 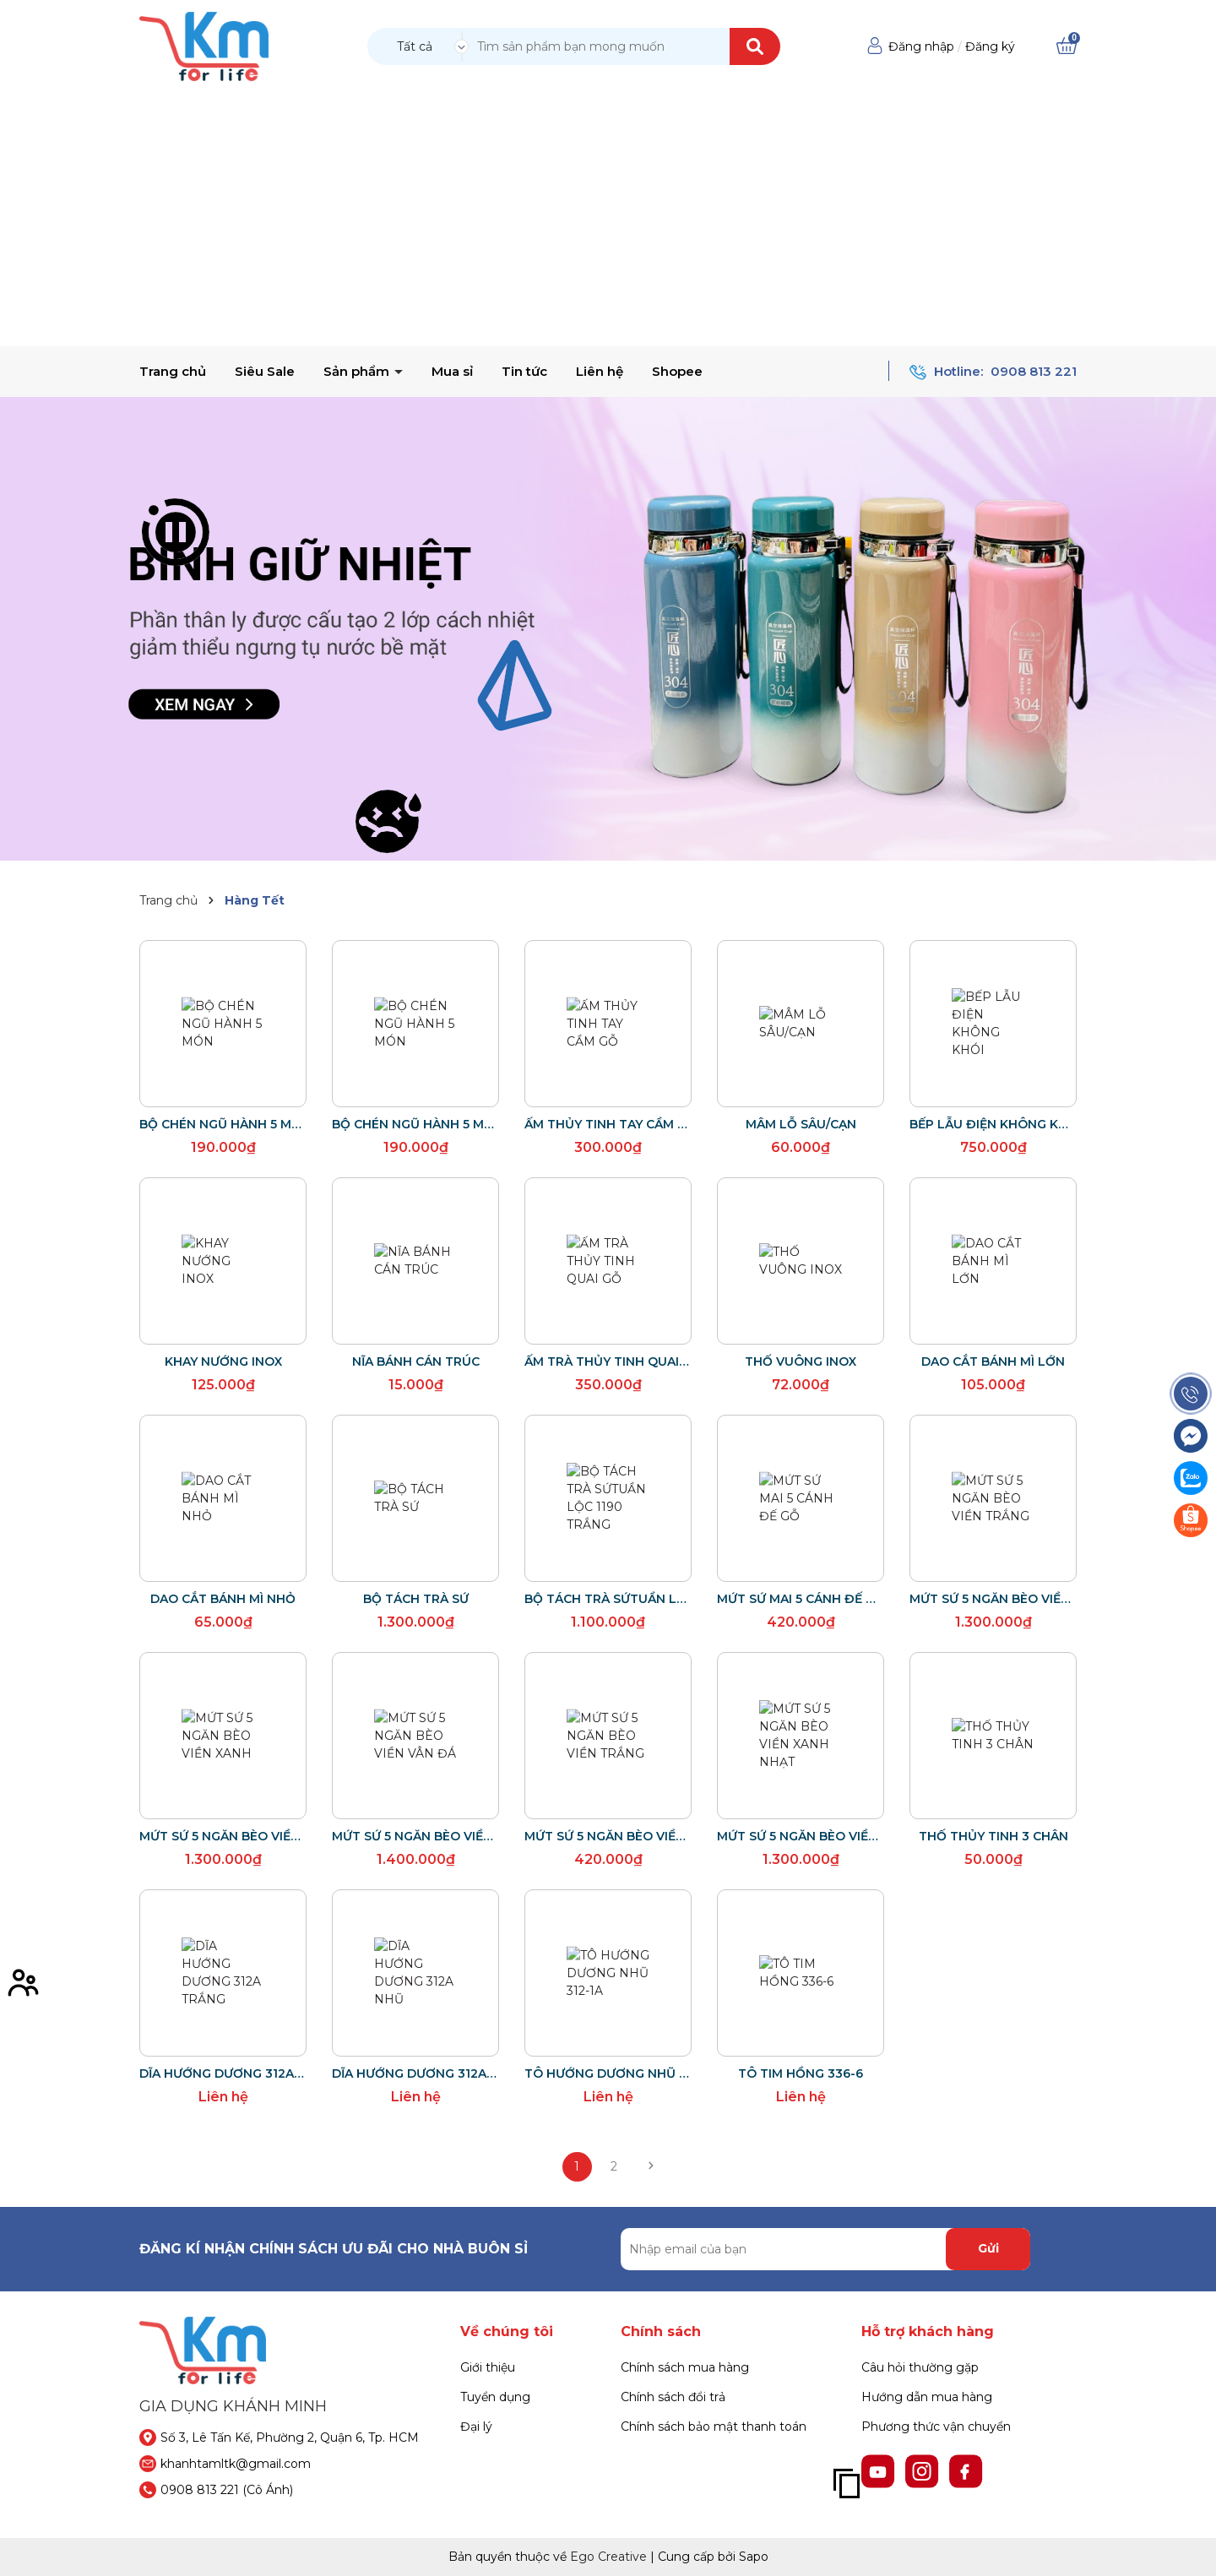 What do you see at coordinates (847, 2483) in the screenshot?
I see `copy to clipboard` at bounding box center [847, 2483].